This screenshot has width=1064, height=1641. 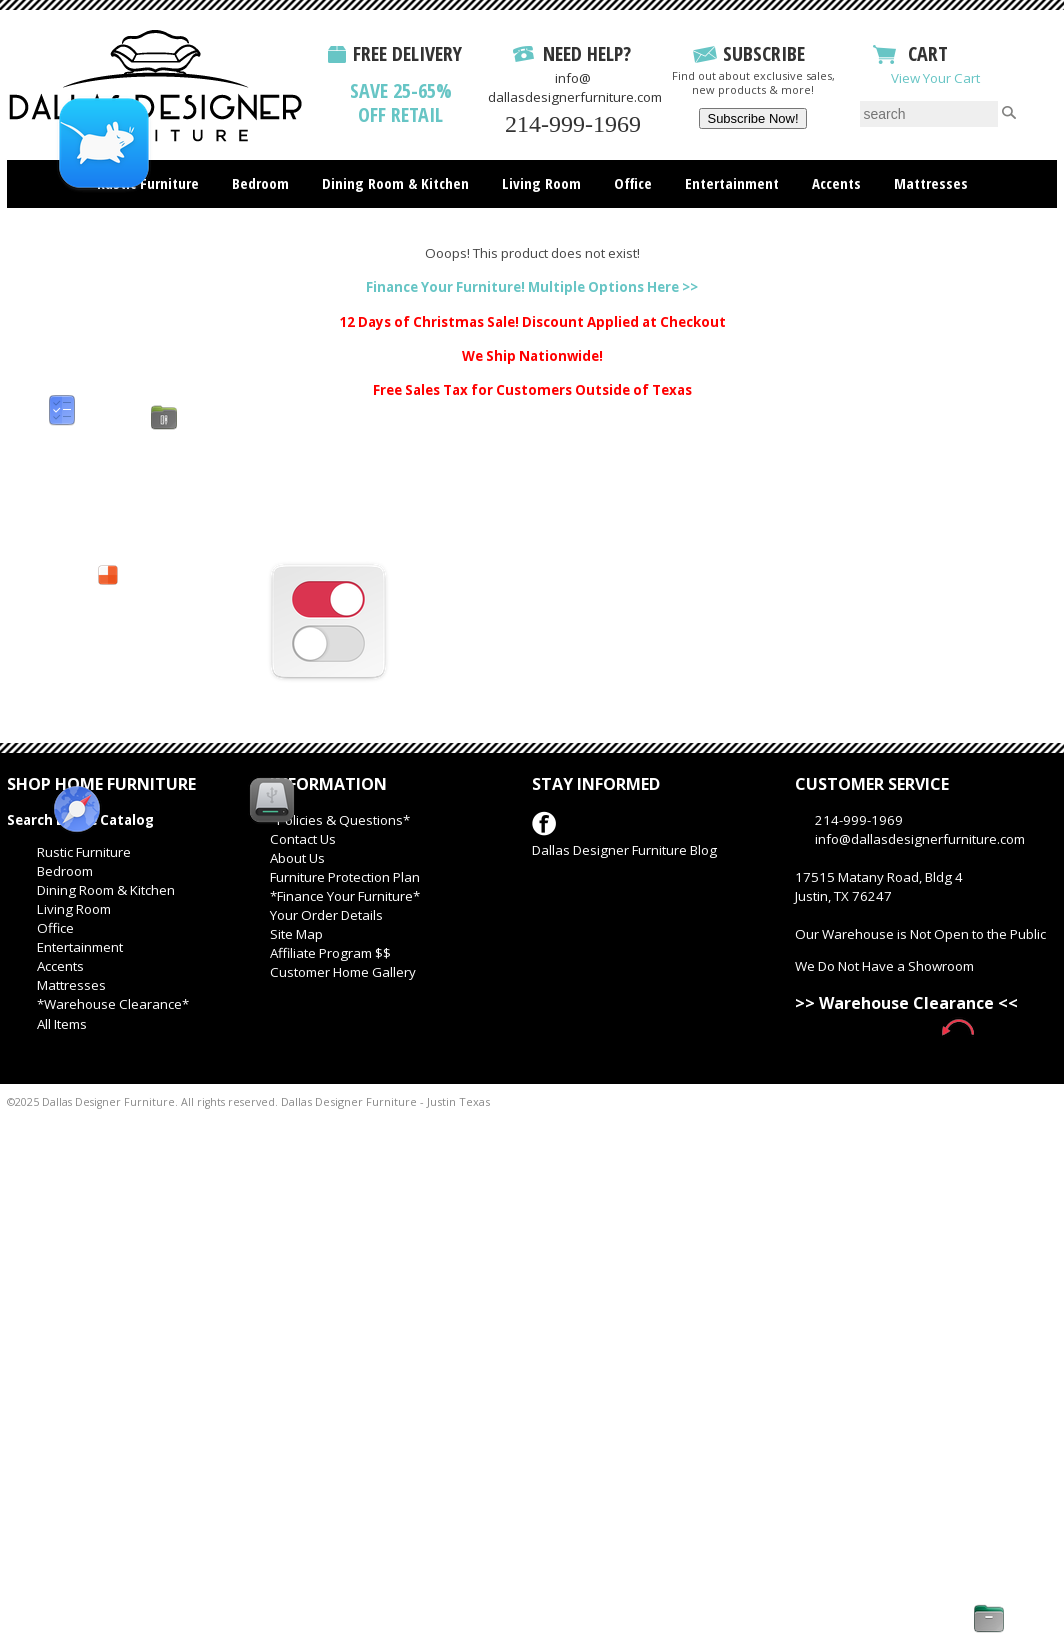 What do you see at coordinates (272, 800) in the screenshot?
I see `create a bootable USB drive` at bounding box center [272, 800].